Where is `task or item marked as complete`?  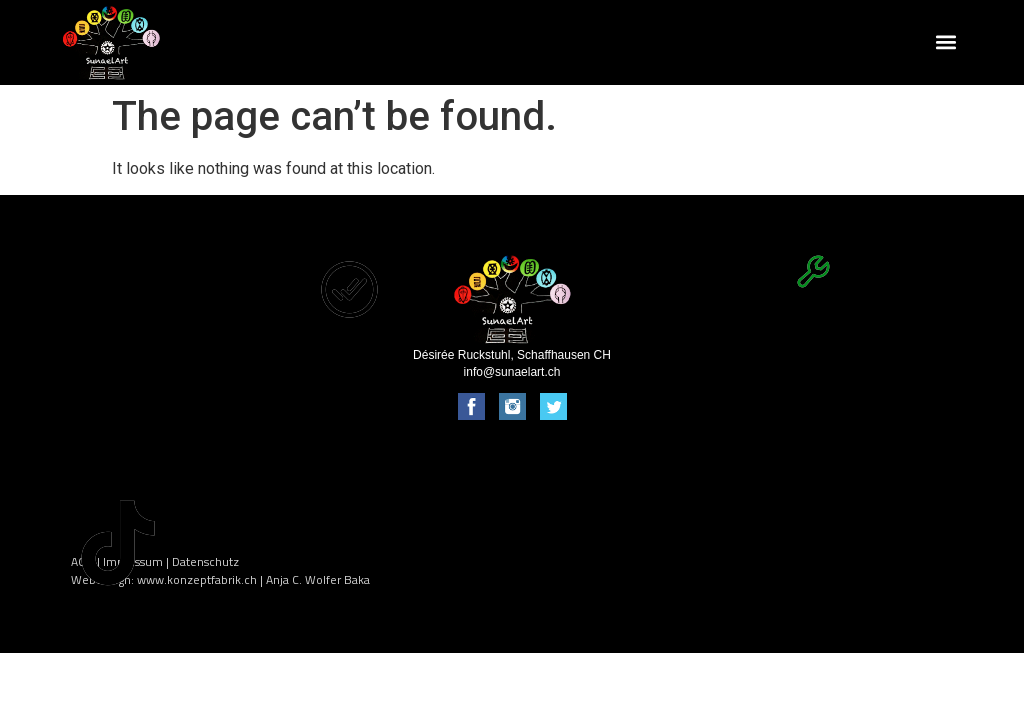 task or item marked as complete is located at coordinates (349, 289).